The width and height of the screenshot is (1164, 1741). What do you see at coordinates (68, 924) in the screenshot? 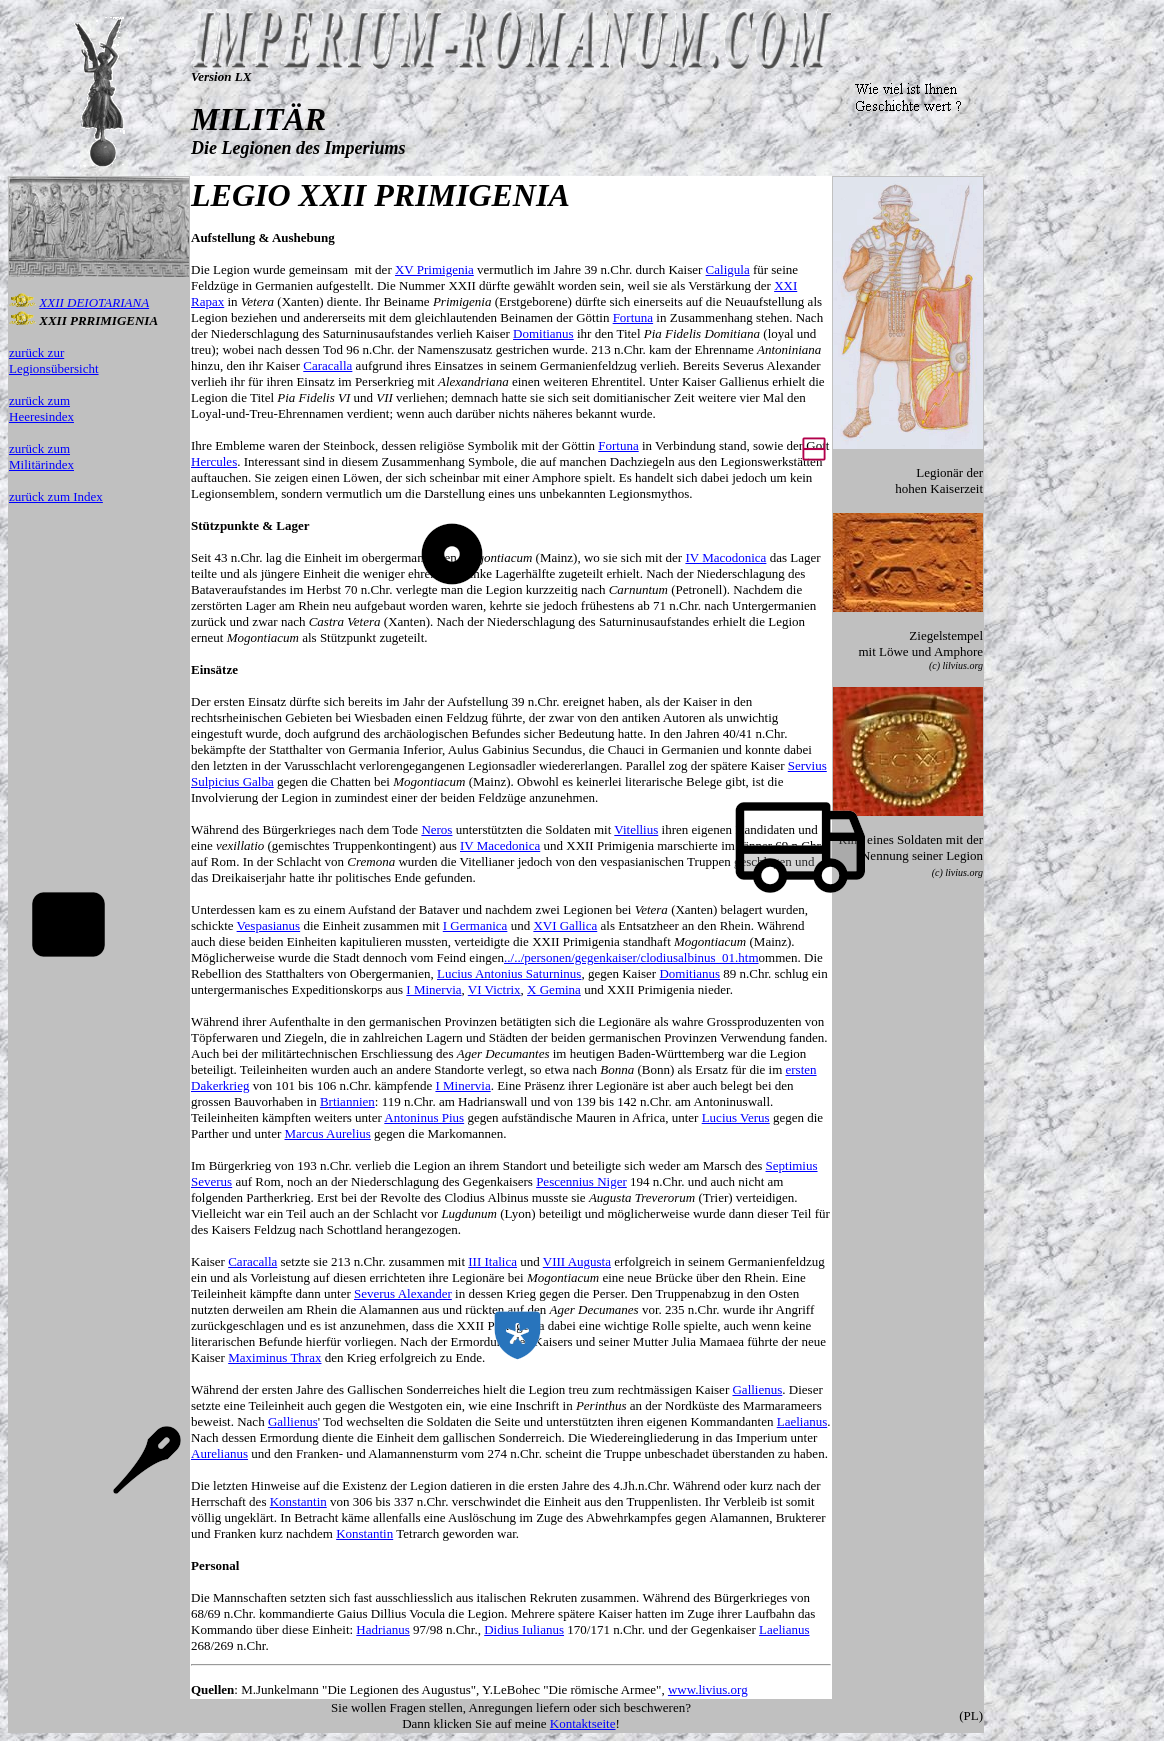
I see `crop image to 5:4 aspect ratio` at bounding box center [68, 924].